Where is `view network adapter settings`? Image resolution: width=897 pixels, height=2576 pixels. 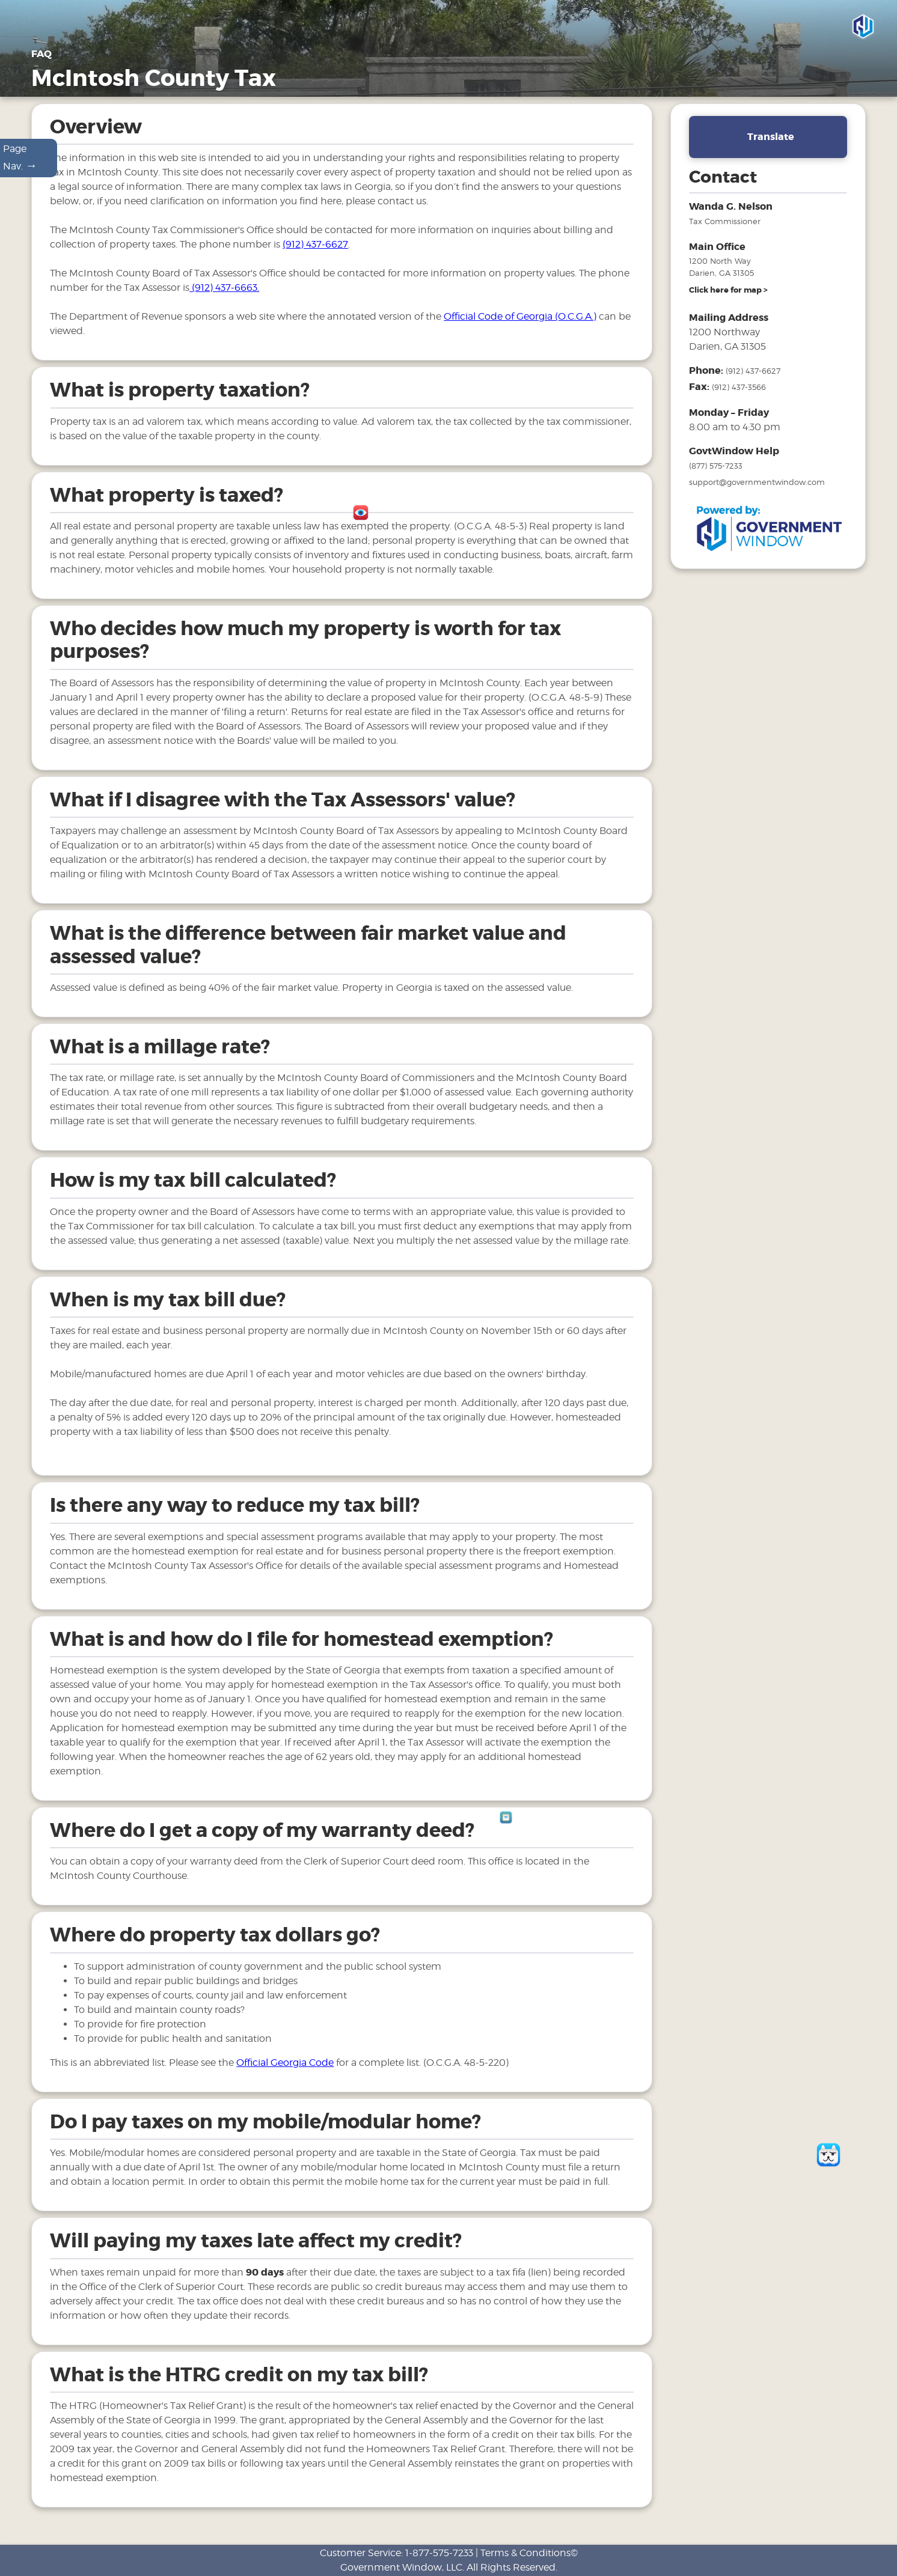 view network adapter settings is located at coordinates (506, 1817).